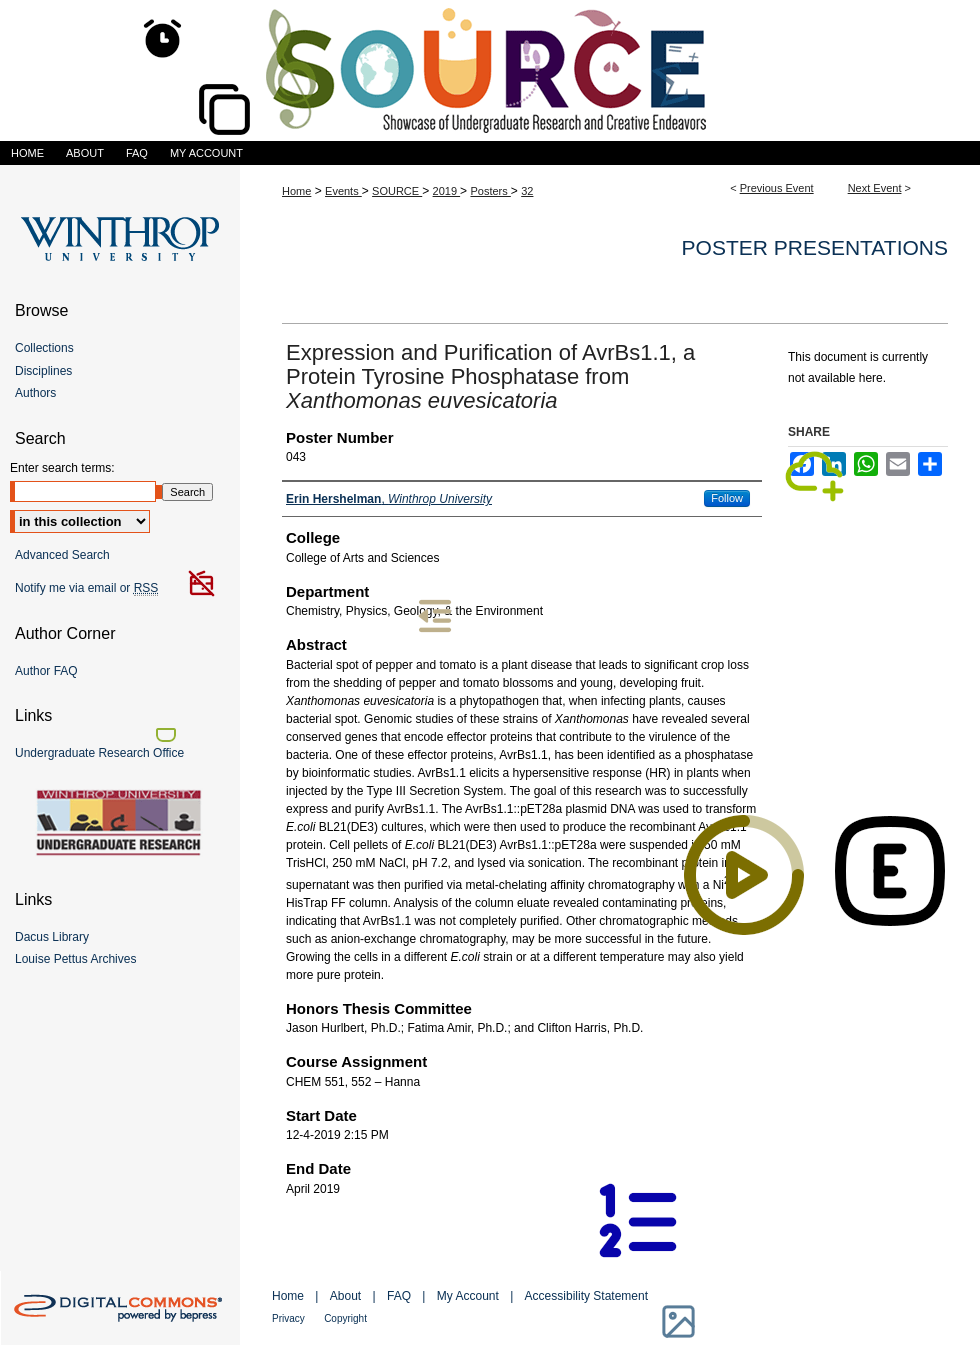 This screenshot has width=980, height=1345. What do you see at coordinates (162, 38) in the screenshot?
I see `set or manage alarms` at bounding box center [162, 38].